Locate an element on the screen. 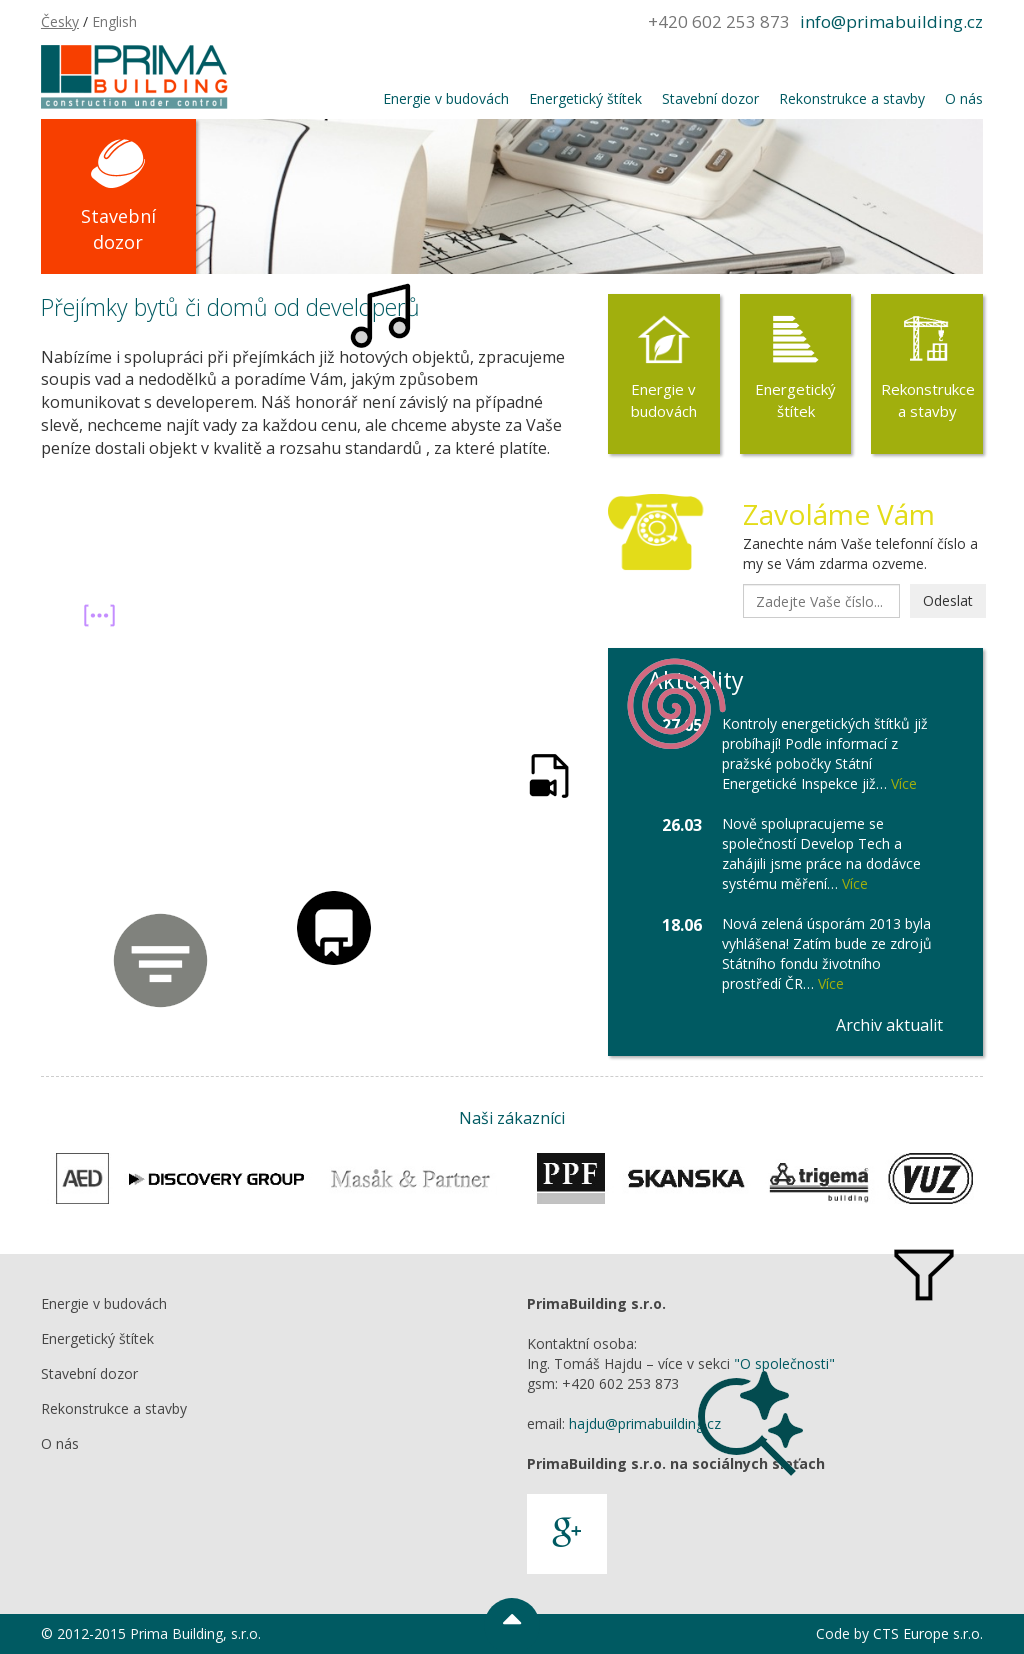  open a video file is located at coordinates (550, 776).